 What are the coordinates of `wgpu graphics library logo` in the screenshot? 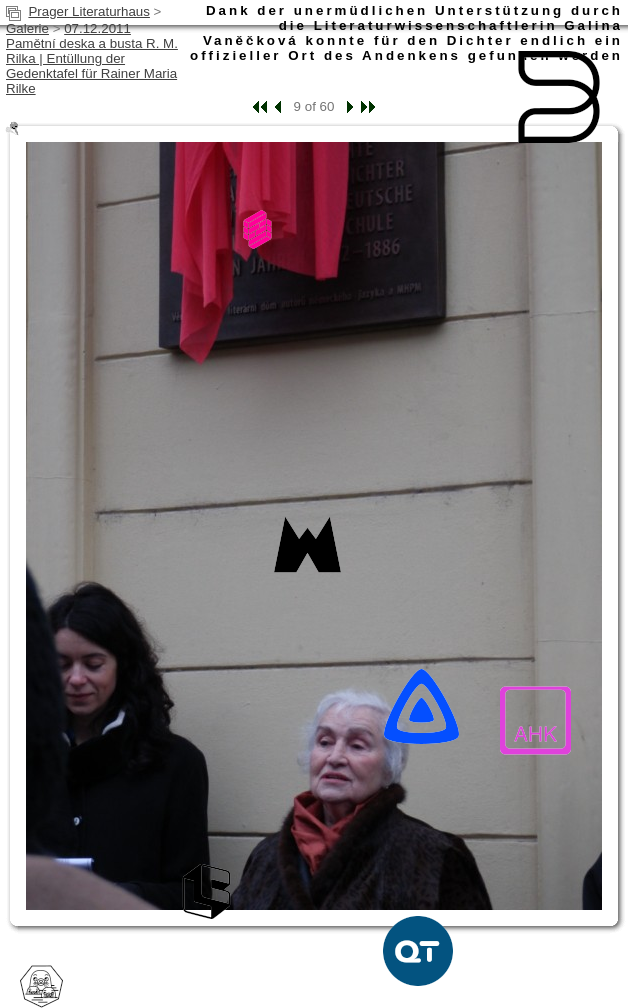 It's located at (307, 544).